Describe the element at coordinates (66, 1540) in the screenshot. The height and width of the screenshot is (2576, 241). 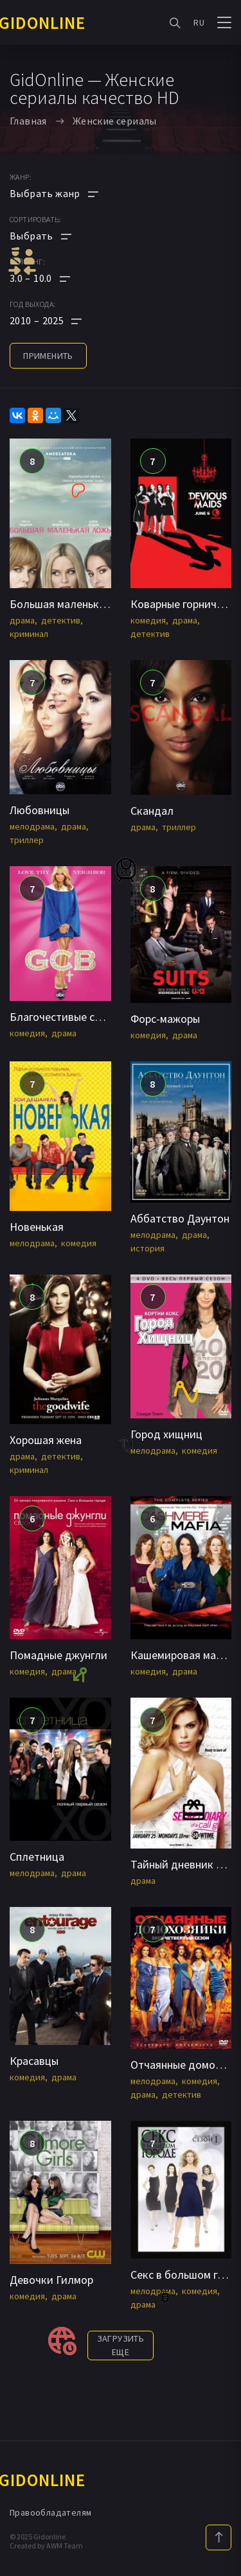
I see `pause cursor tracking or pointer activity` at that location.